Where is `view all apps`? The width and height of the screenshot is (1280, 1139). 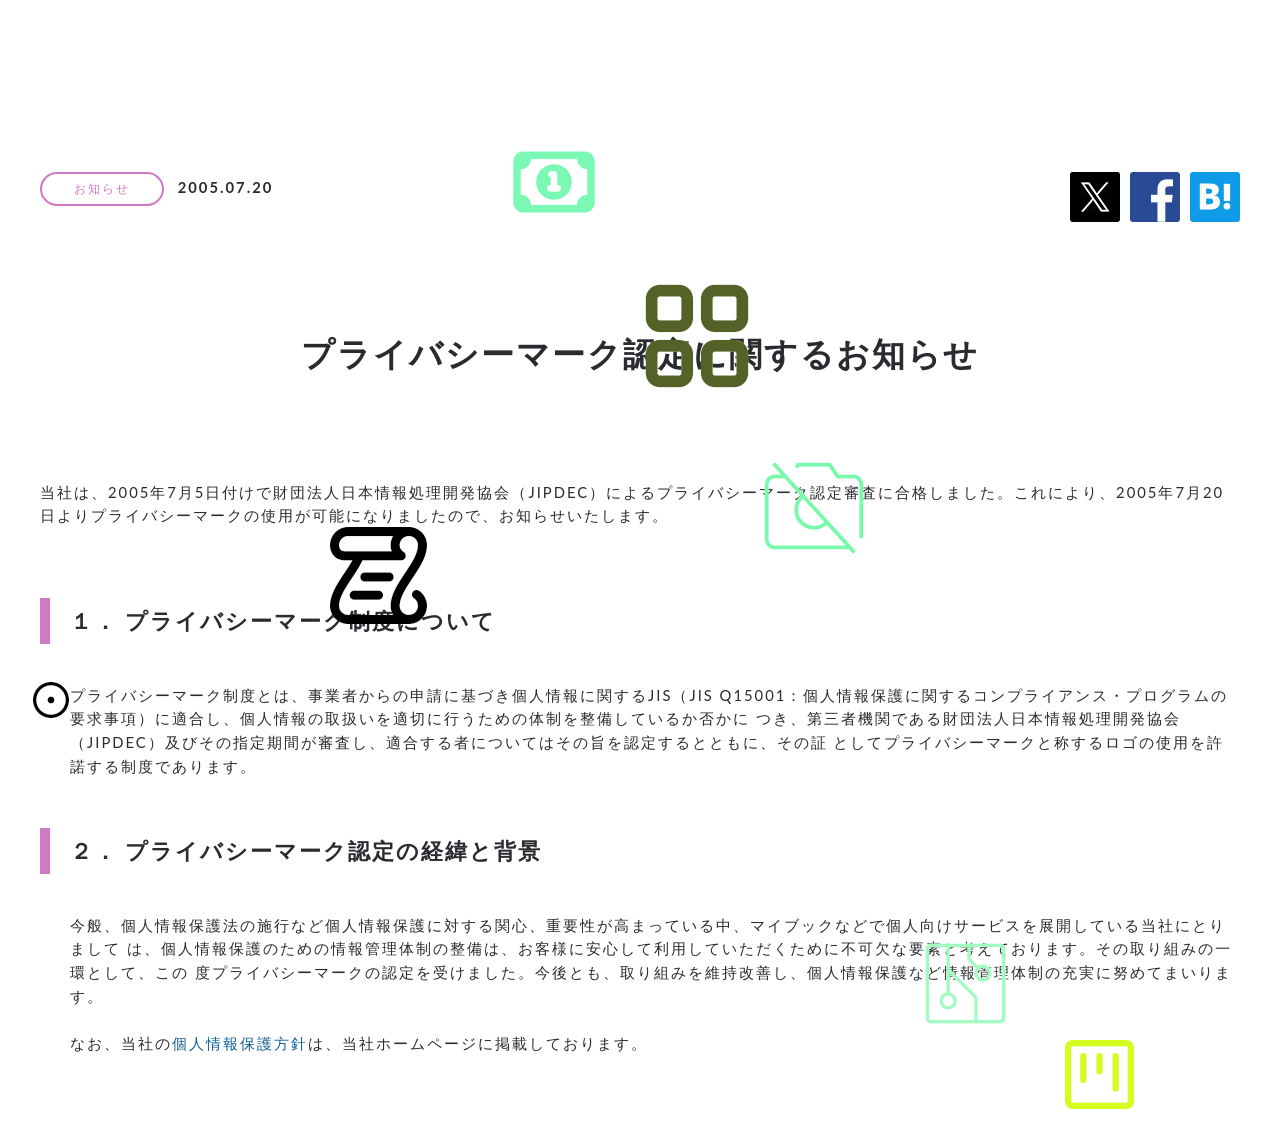 view all apps is located at coordinates (697, 336).